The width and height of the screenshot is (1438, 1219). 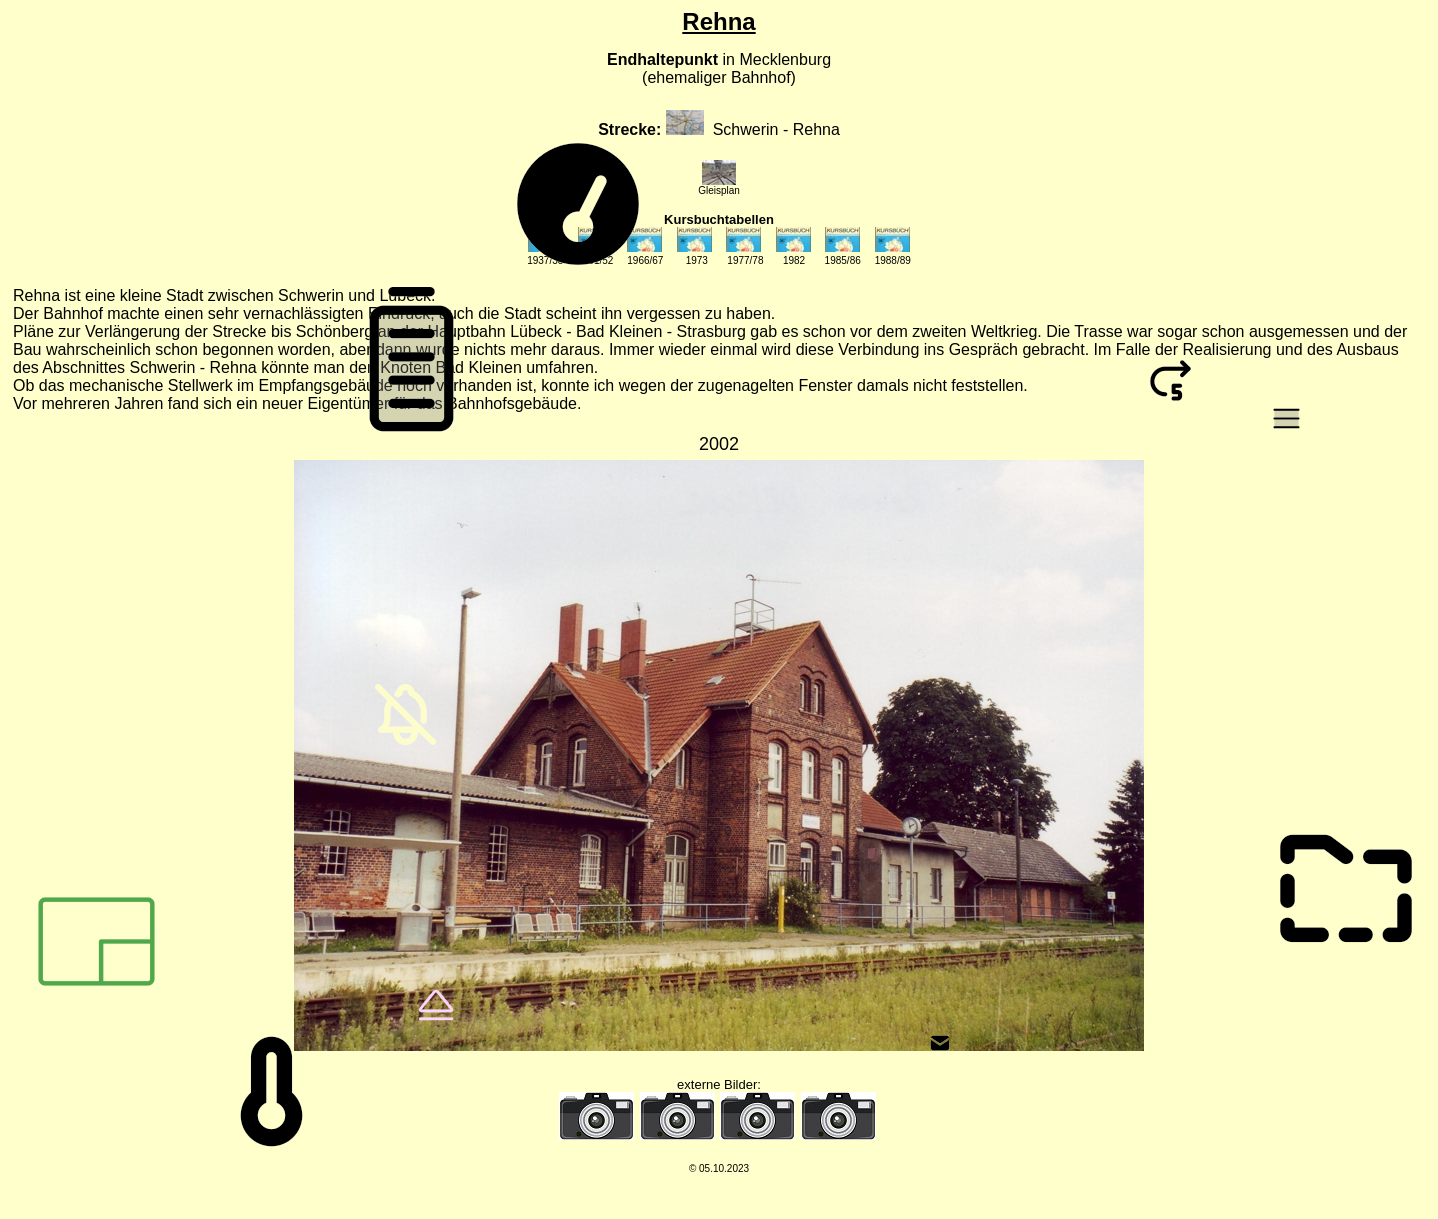 What do you see at coordinates (405, 714) in the screenshot?
I see `mute notifications` at bounding box center [405, 714].